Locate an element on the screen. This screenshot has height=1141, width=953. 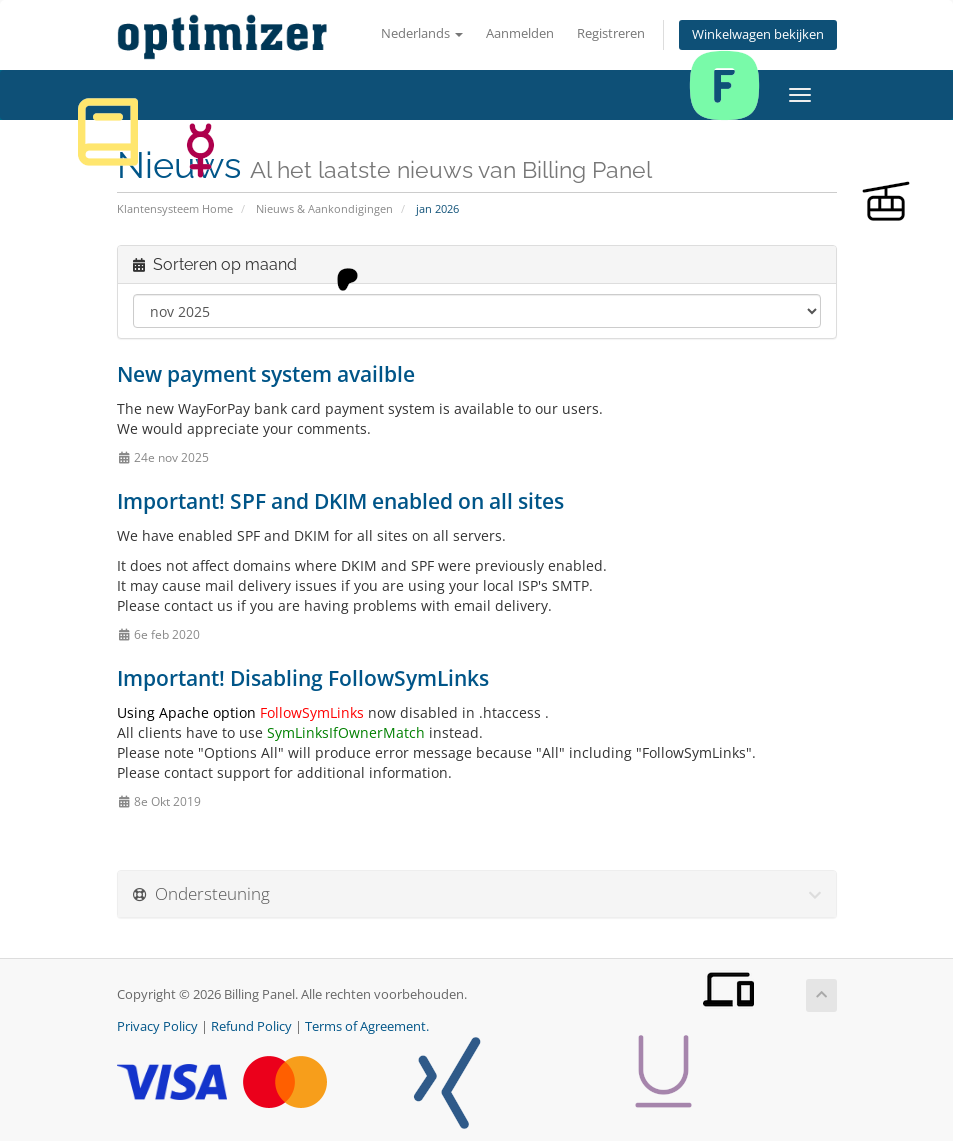
facebook app or service integration is located at coordinates (724, 85).